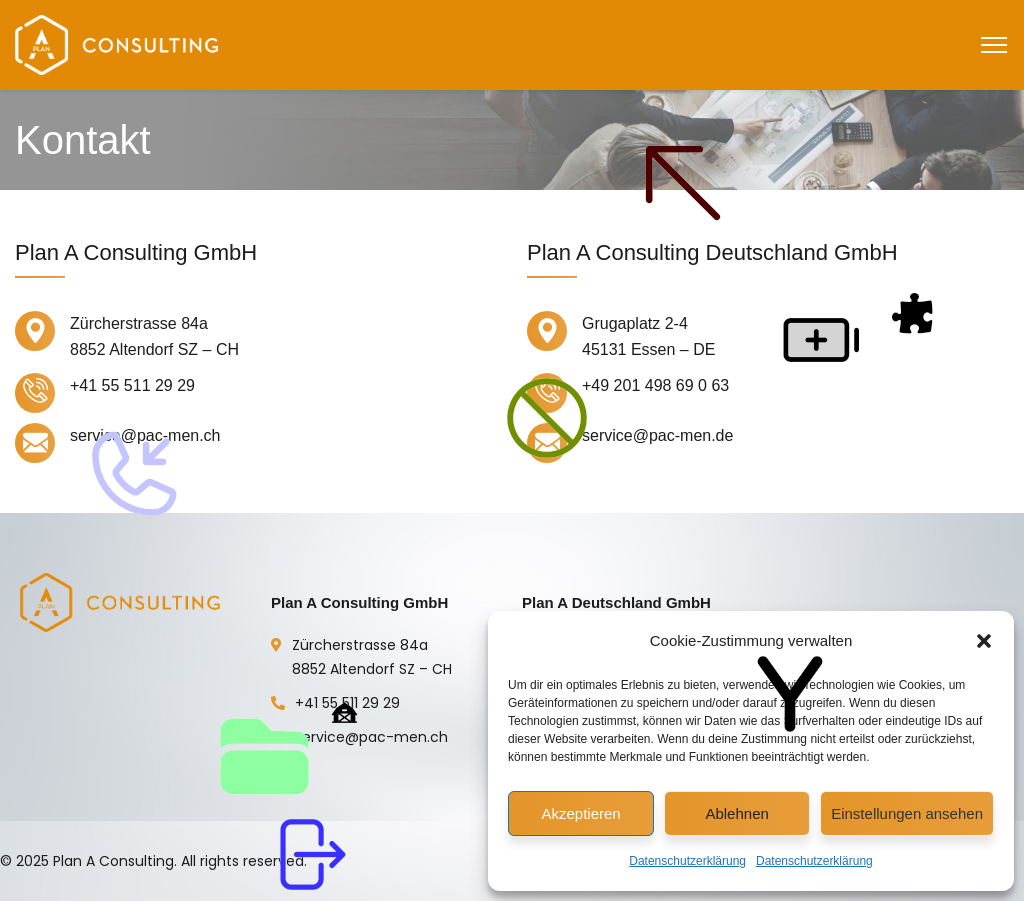 Image resolution: width=1024 pixels, height=901 pixels. I want to click on add or extend battery life, so click(820, 340).